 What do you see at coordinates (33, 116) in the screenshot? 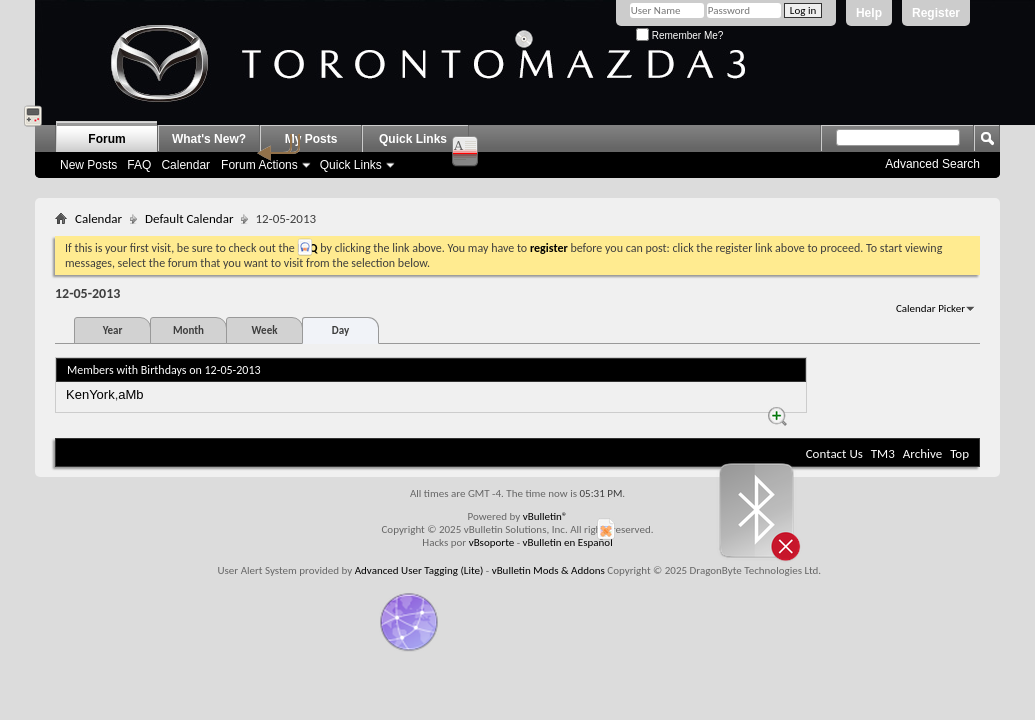
I see `open the games app` at bounding box center [33, 116].